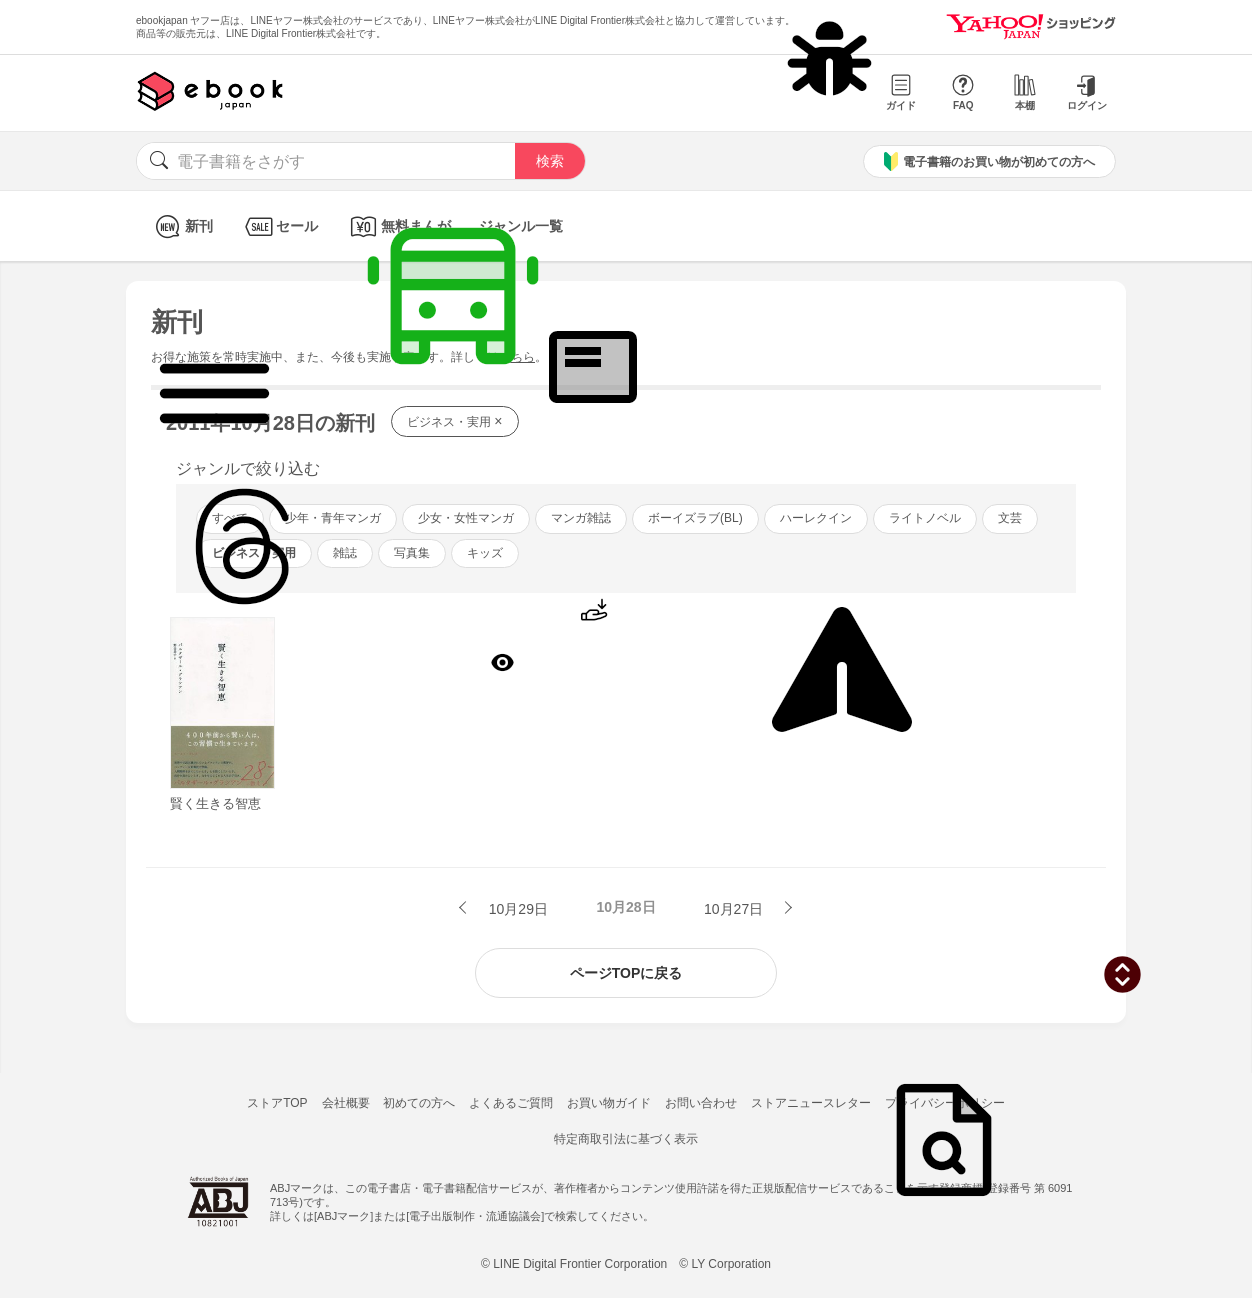 Image resolution: width=1252 pixels, height=1298 pixels. What do you see at coordinates (502, 662) in the screenshot?
I see `view or preview content` at bounding box center [502, 662].